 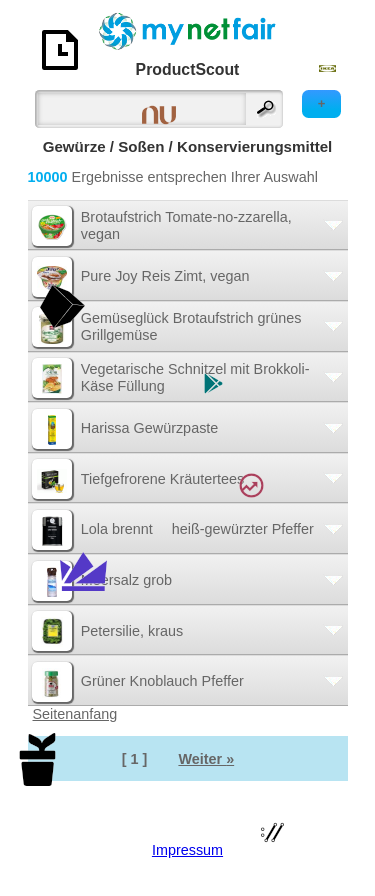 I want to click on visit curl website or documentation, so click(x=272, y=832).